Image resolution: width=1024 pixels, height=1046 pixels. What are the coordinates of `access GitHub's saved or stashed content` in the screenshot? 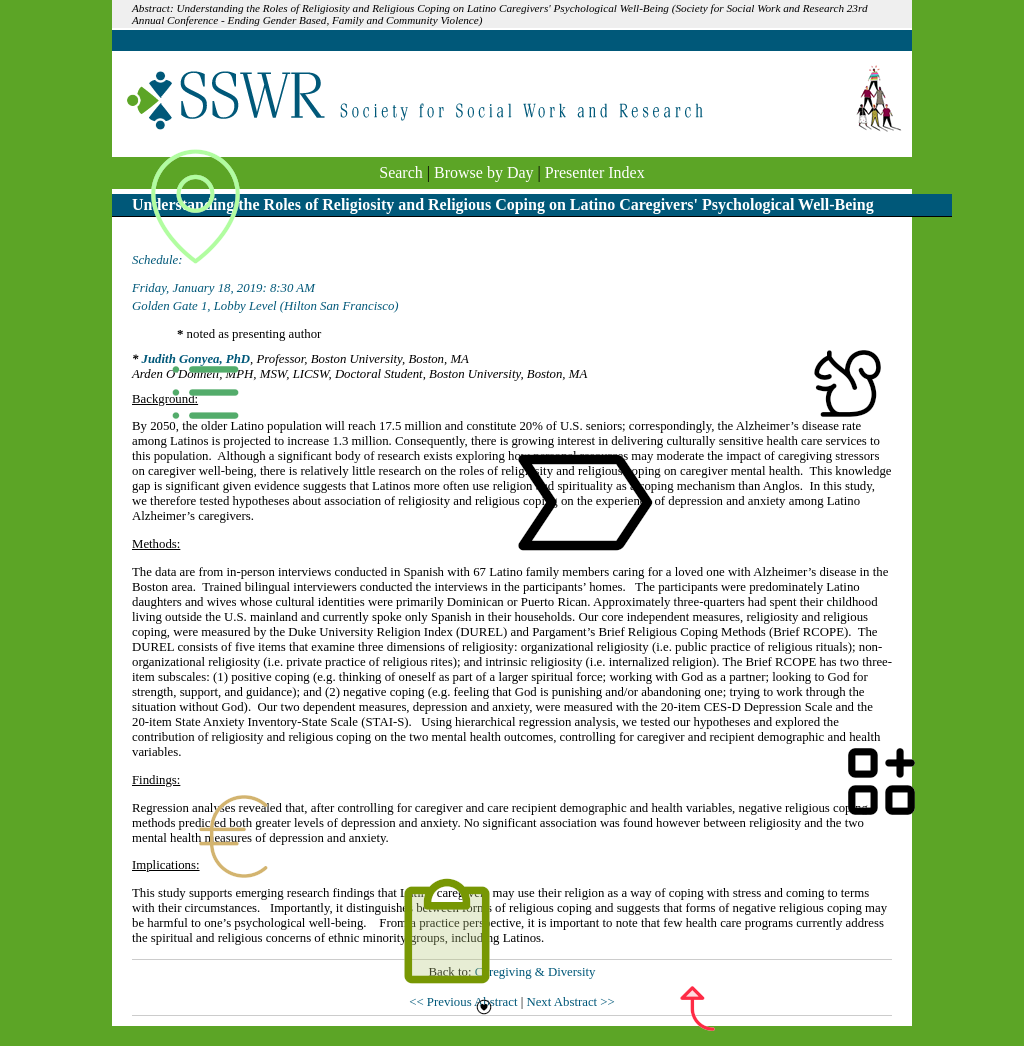 It's located at (846, 382).